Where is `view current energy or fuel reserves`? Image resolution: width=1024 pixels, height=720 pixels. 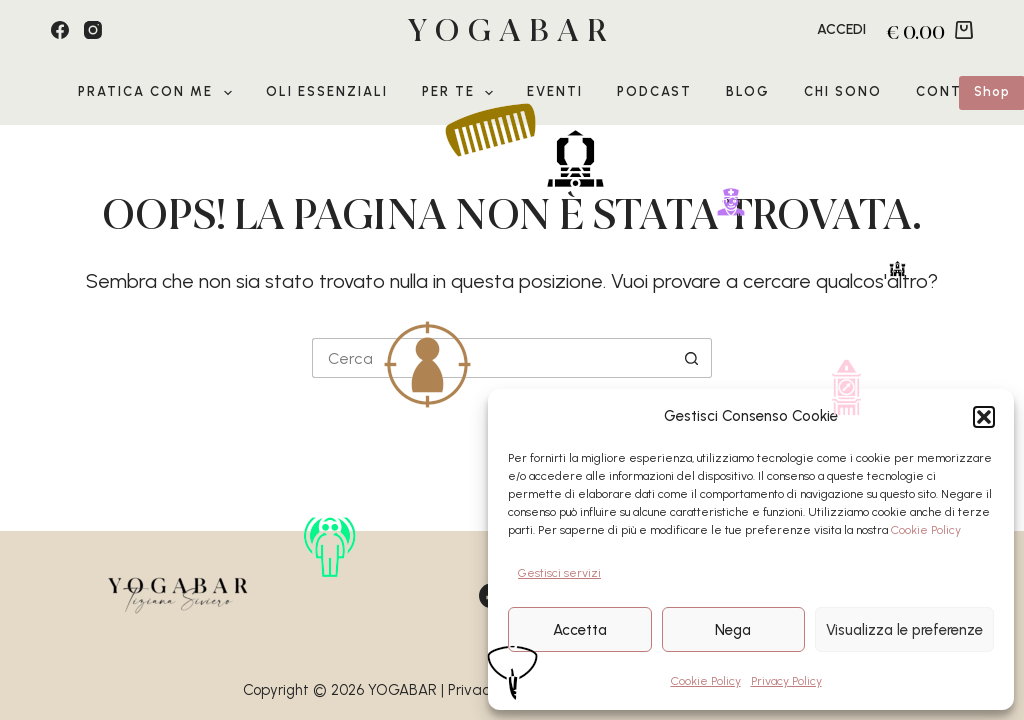
view current energy or fuel reserves is located at coordinates (575, 158).